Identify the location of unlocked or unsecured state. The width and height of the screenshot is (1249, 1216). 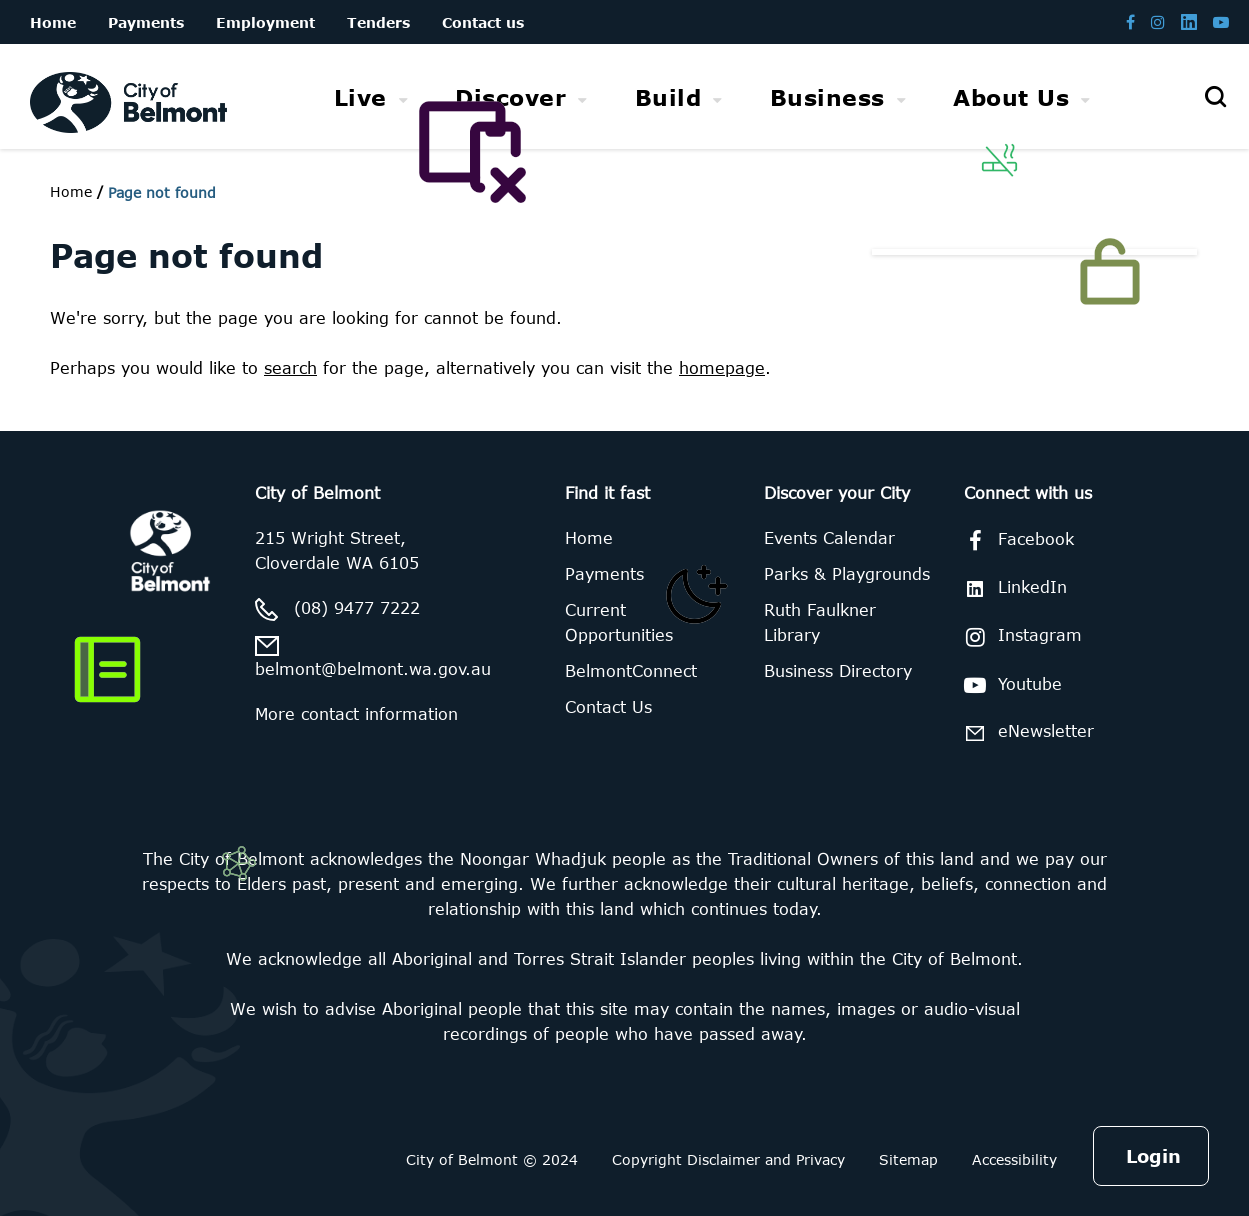
(1110, 275).